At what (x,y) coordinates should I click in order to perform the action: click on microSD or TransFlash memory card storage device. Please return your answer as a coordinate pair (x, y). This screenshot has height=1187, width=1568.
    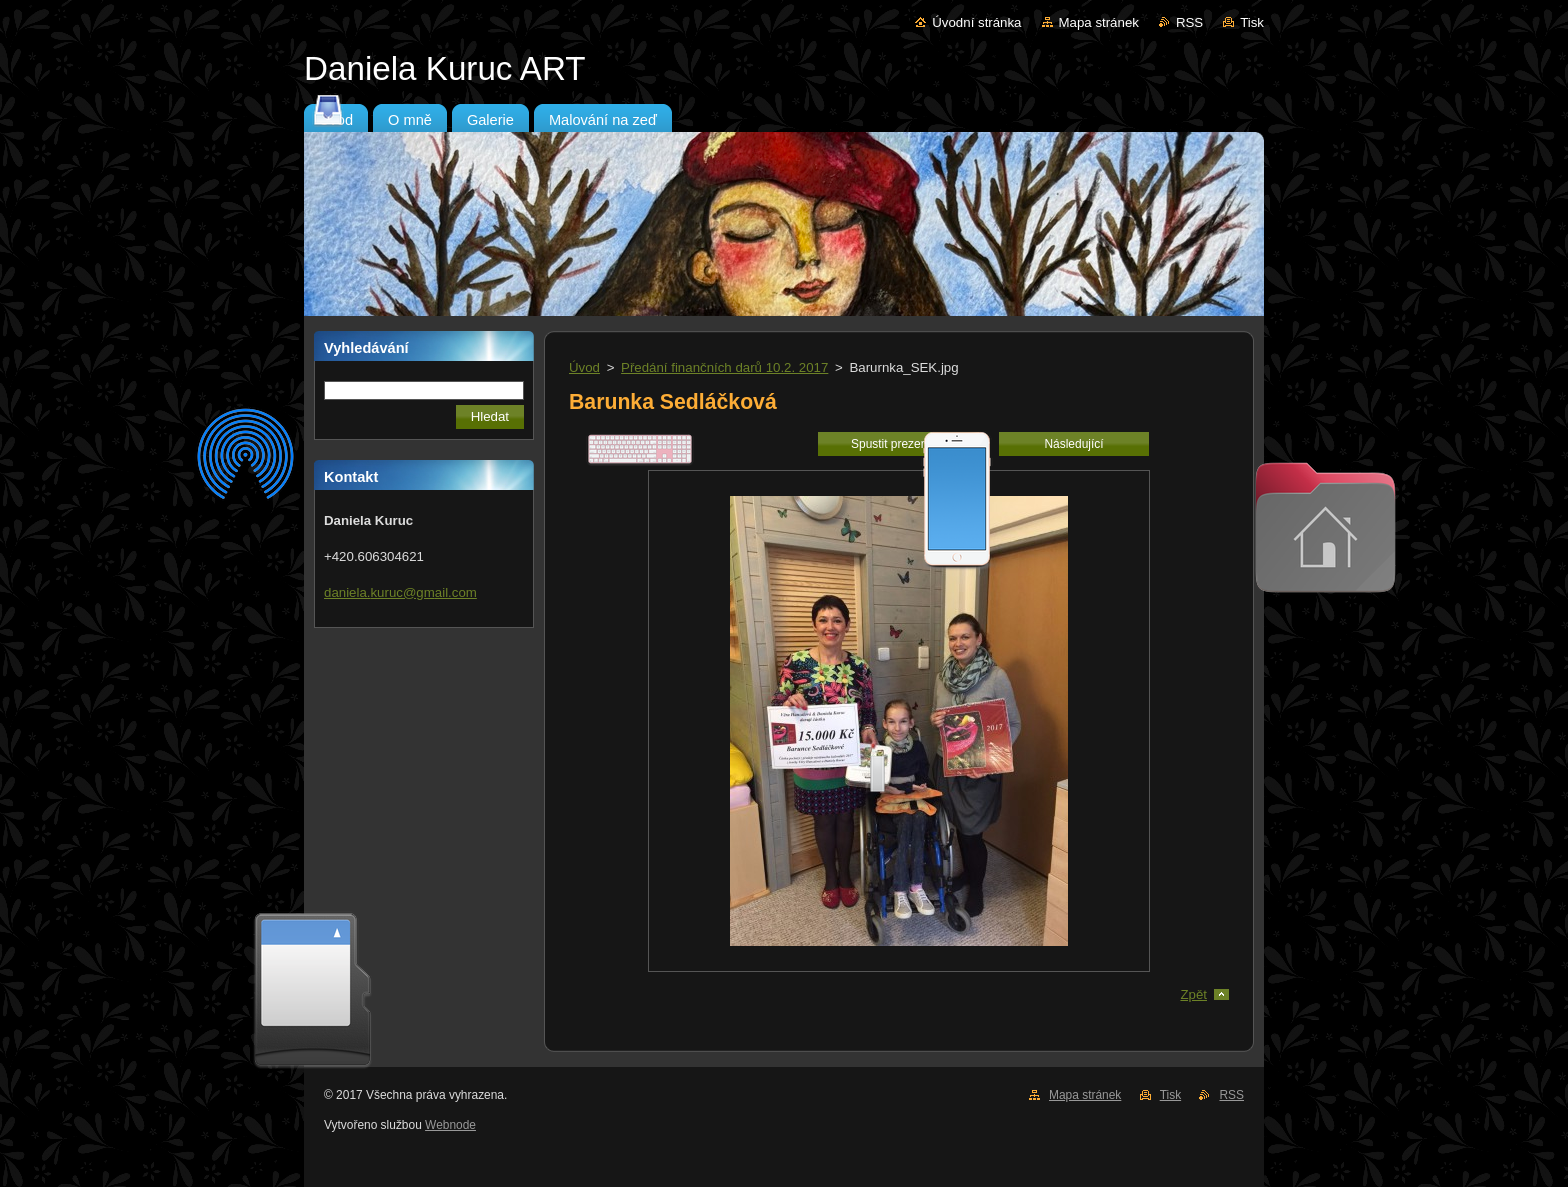
    Looking at the image, I should click on (315, 991).